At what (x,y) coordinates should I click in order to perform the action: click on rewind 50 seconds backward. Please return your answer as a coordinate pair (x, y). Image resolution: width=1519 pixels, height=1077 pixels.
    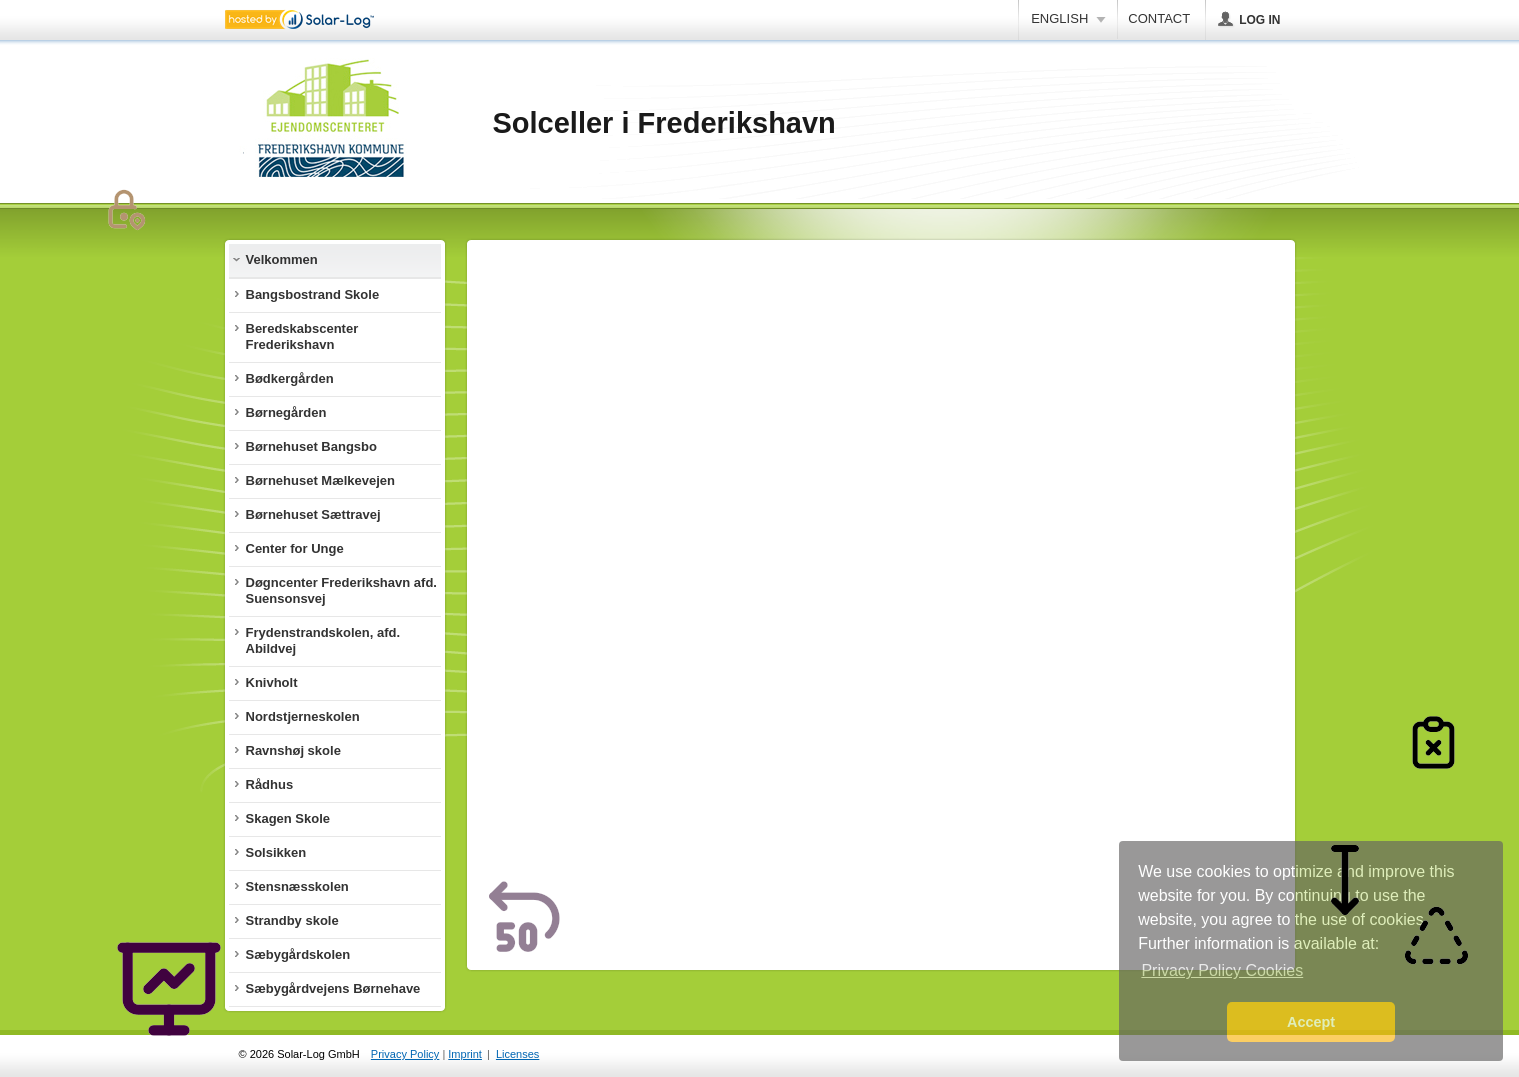
    Looking at the image, I should click on (522, 918).